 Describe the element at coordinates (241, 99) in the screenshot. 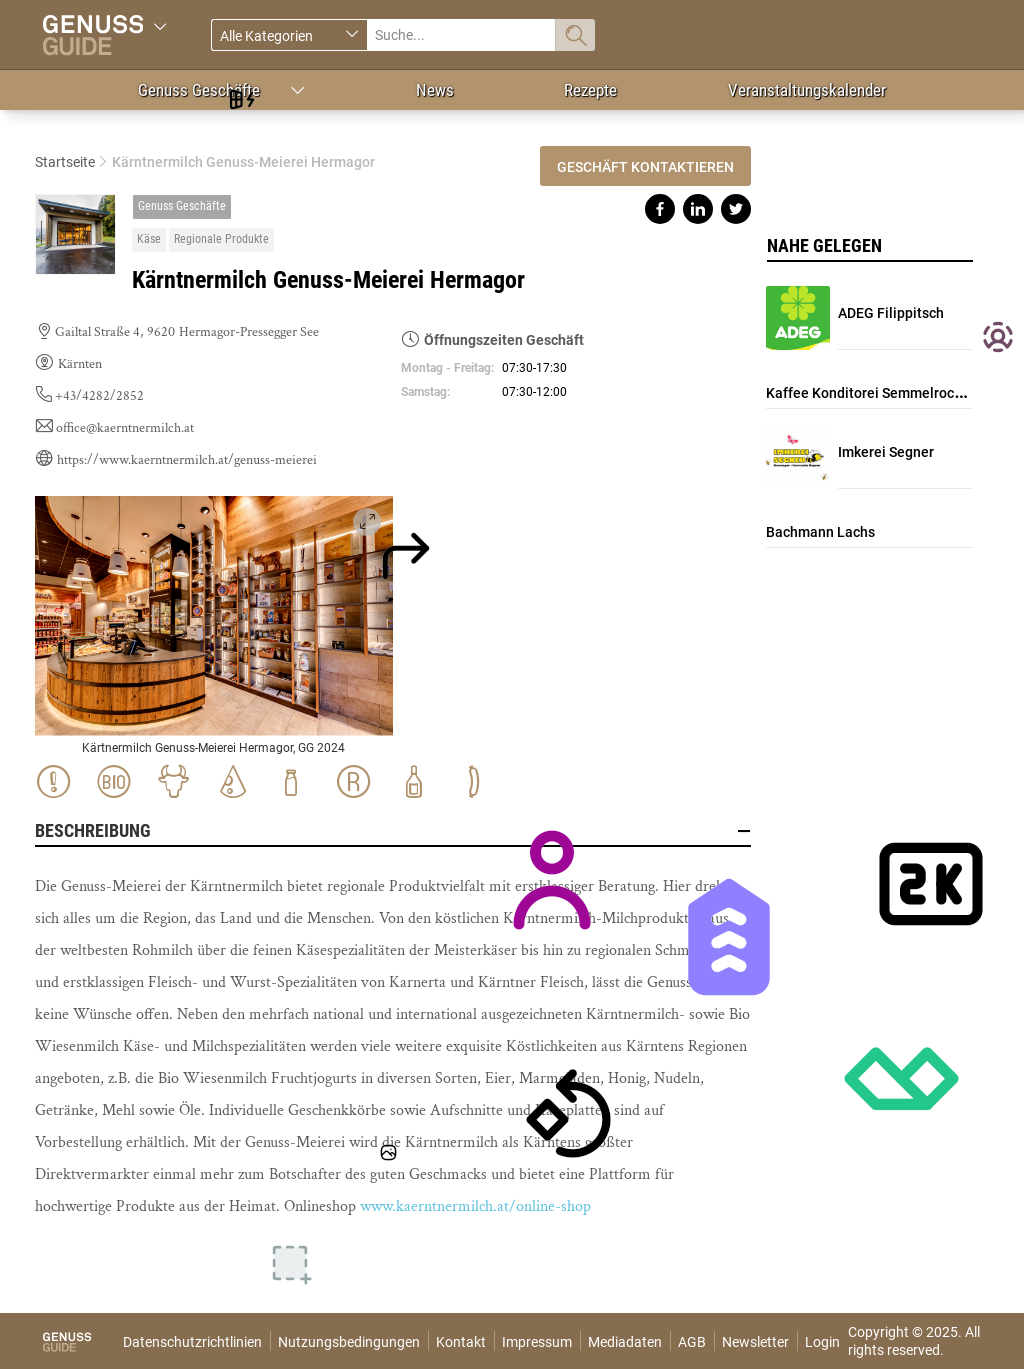

I see `access solar energy settings` at that location.